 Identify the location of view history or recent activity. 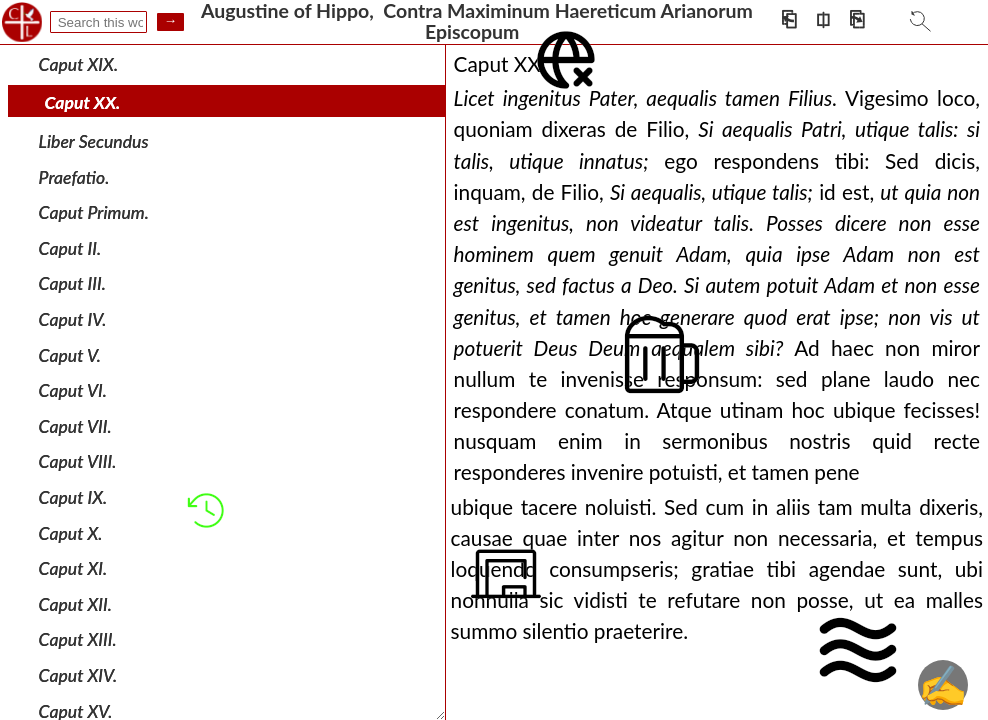
(206, 510).